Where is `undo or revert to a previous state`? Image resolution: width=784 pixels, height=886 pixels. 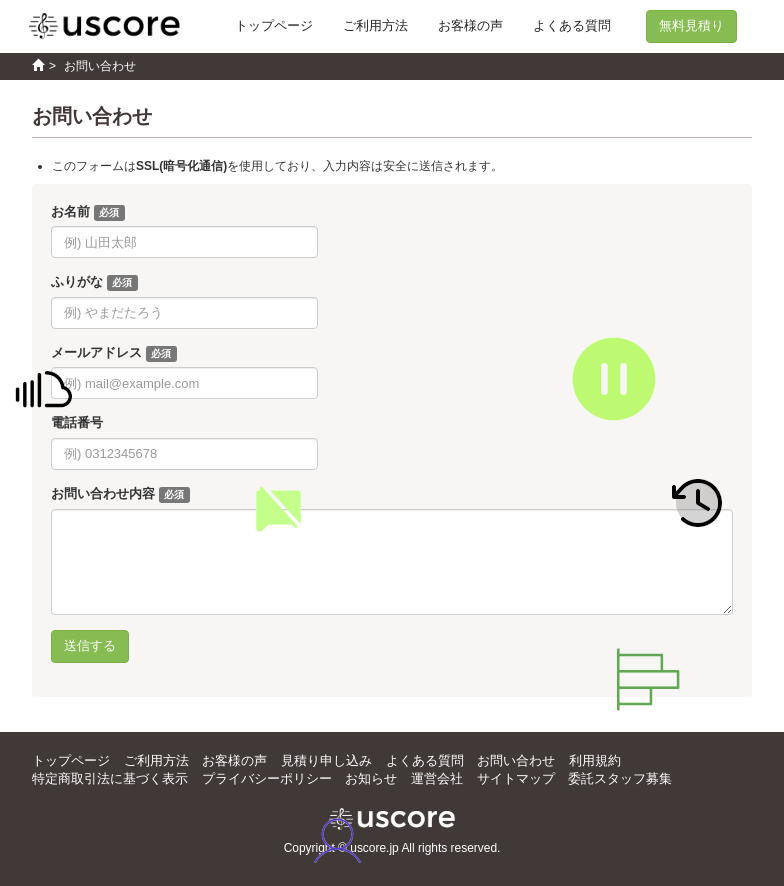
undo or revert to a previous state is located at coordinates (698, 503).